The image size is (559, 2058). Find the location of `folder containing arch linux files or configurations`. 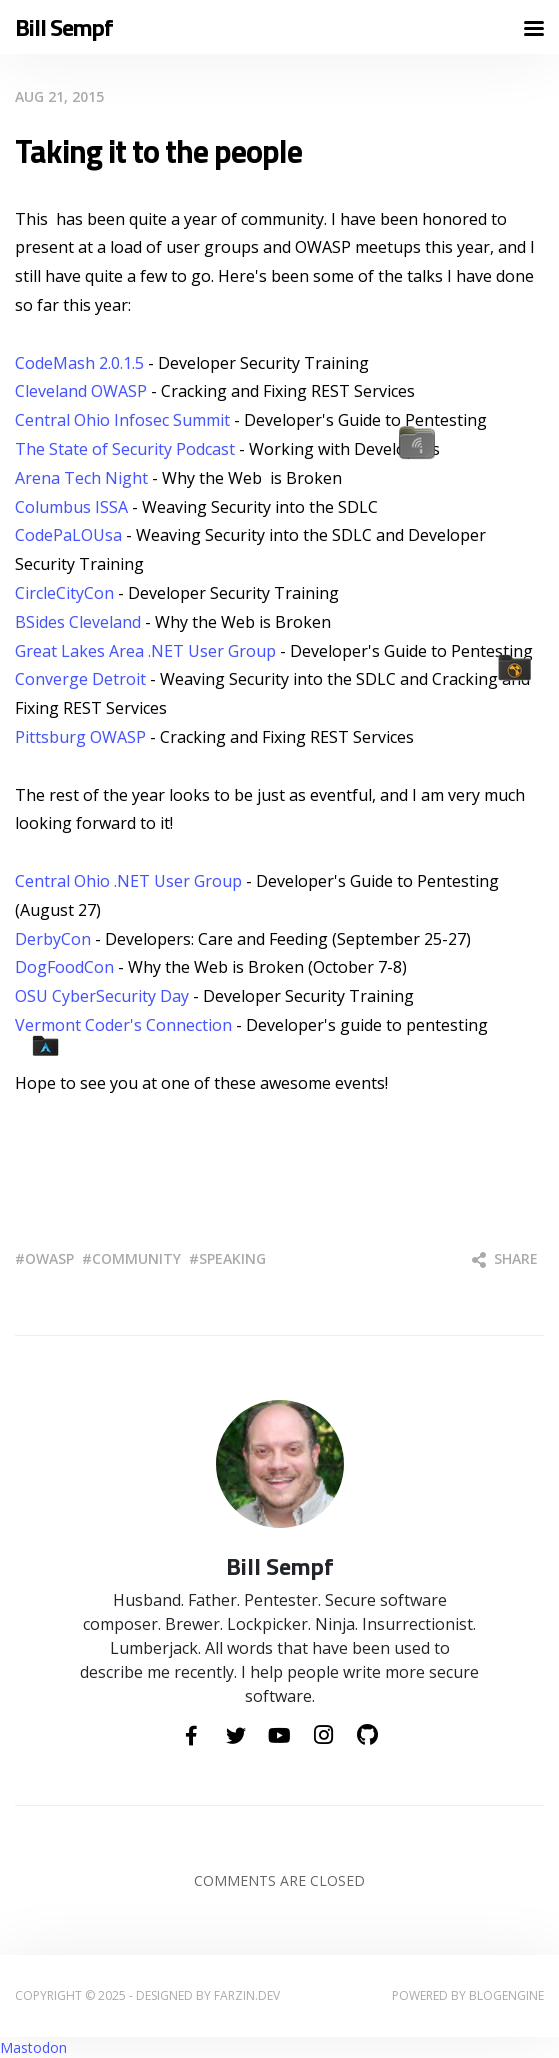

folder containing arch linux files or configurations is located at coordinates (45, 1046).